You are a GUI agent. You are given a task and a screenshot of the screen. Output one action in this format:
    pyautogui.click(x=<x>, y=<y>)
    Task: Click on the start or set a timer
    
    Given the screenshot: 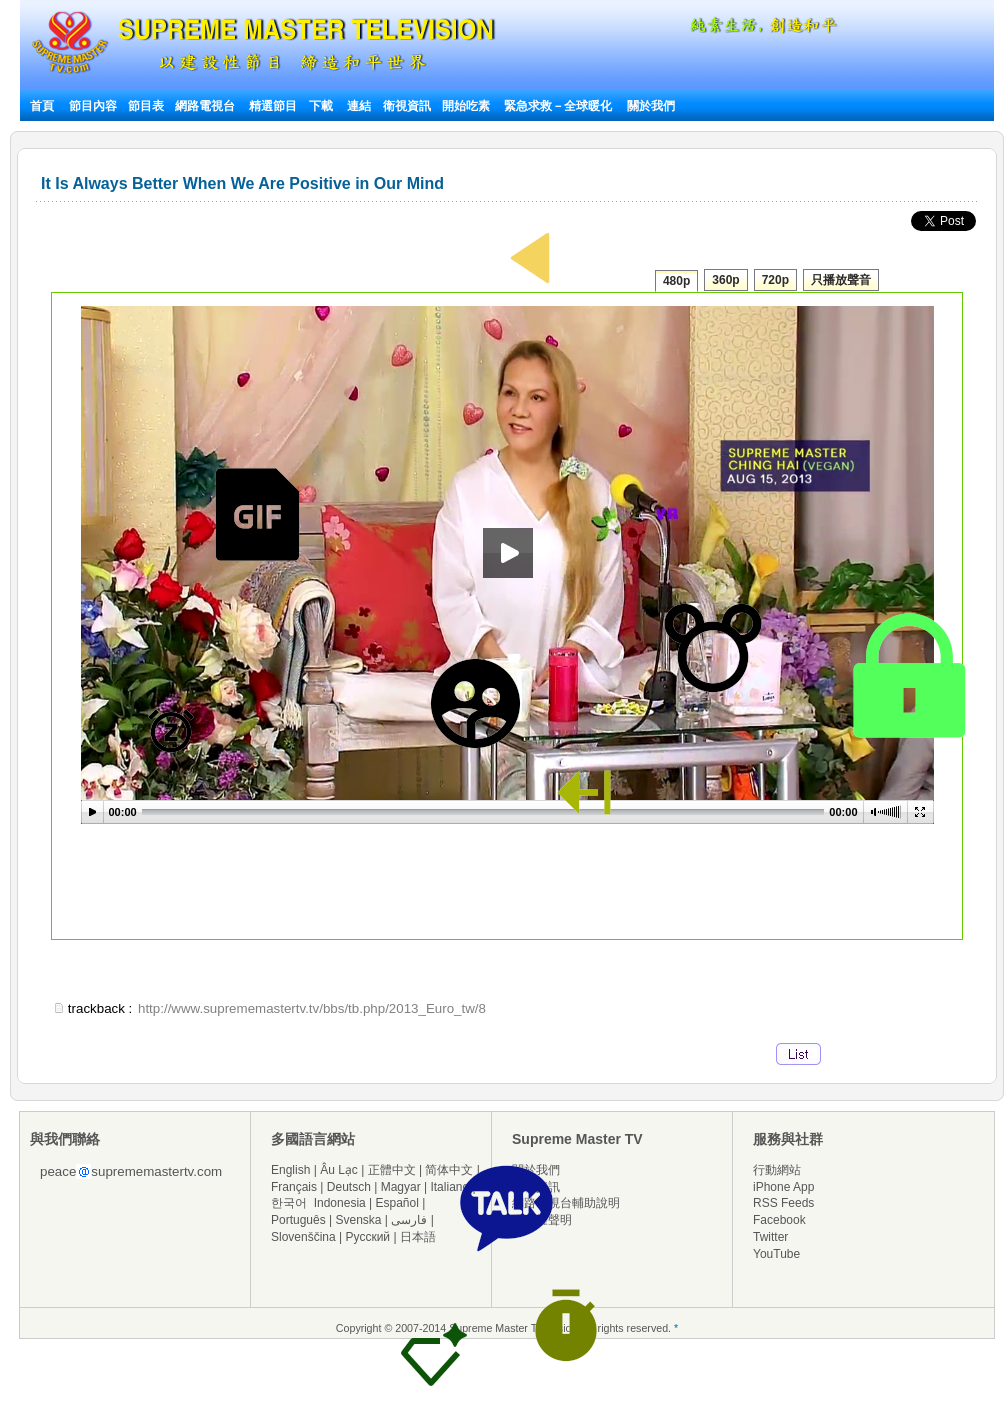 What is the action you would take?
    pyautogui.click(x=566, y=1327)
    